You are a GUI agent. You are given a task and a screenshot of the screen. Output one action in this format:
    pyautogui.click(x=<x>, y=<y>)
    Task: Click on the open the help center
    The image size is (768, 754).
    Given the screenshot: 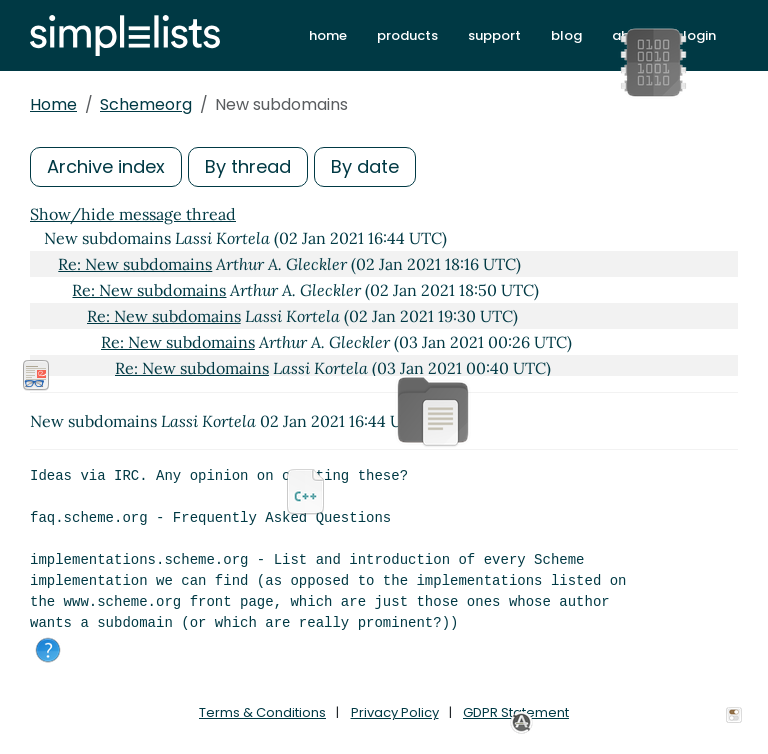 What is the action you would take?
    pyautogui.click(x=48, y=650)
    